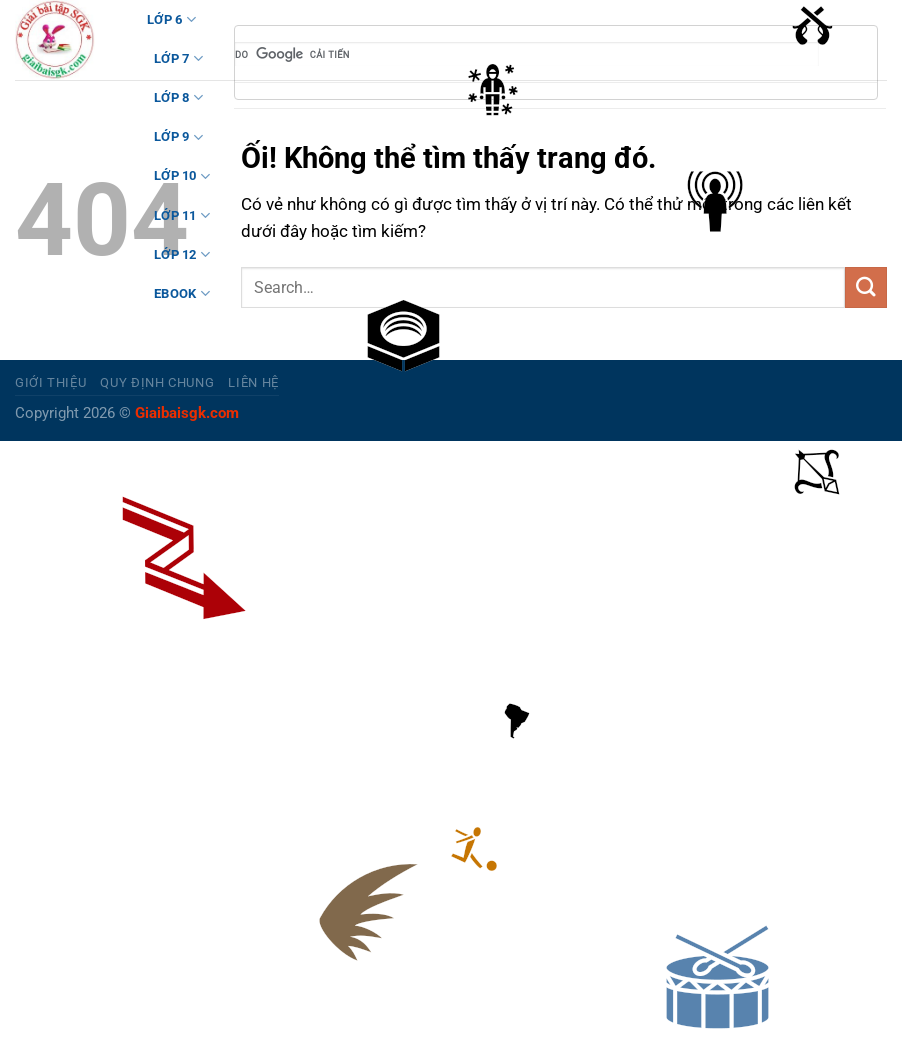  What do you see at coordinates (717, 976) in the screenshot?
I see `access music or sound settings` at bounding box center [717, 976].